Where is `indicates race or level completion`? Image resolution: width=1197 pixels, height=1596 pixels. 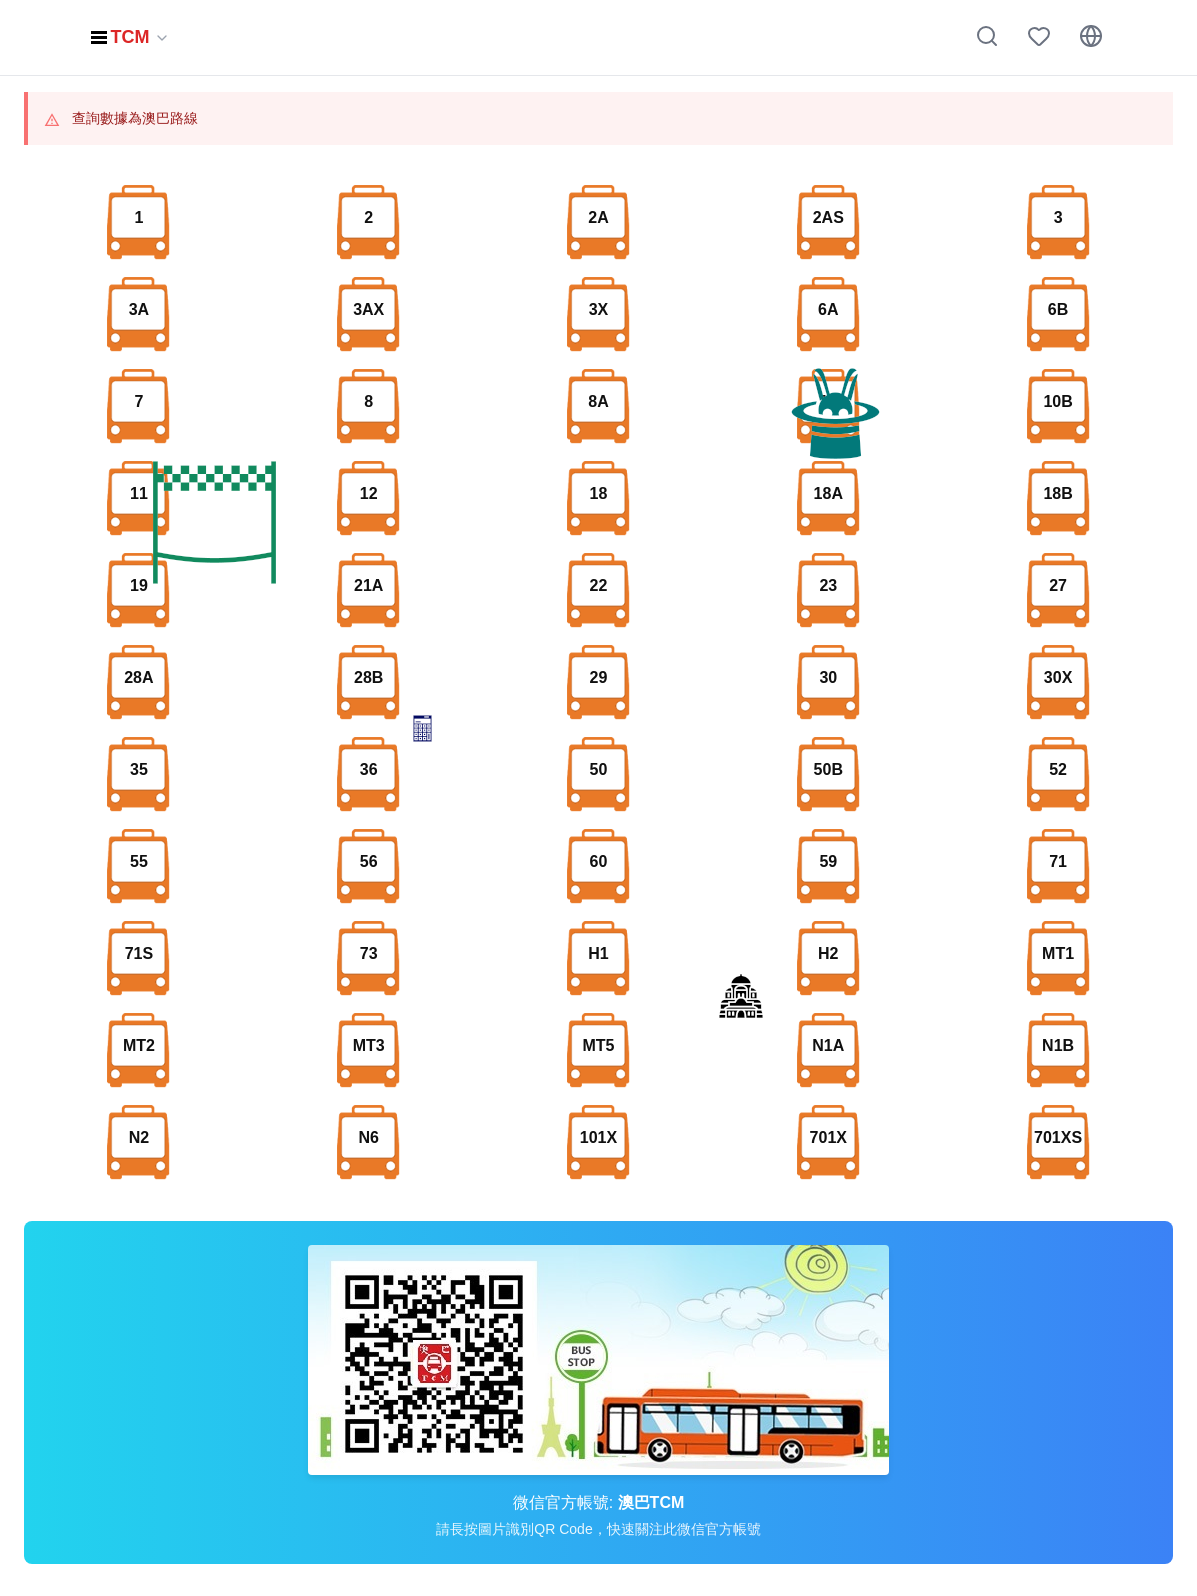
indicates race or level completion is located at coordinates (214, 522).